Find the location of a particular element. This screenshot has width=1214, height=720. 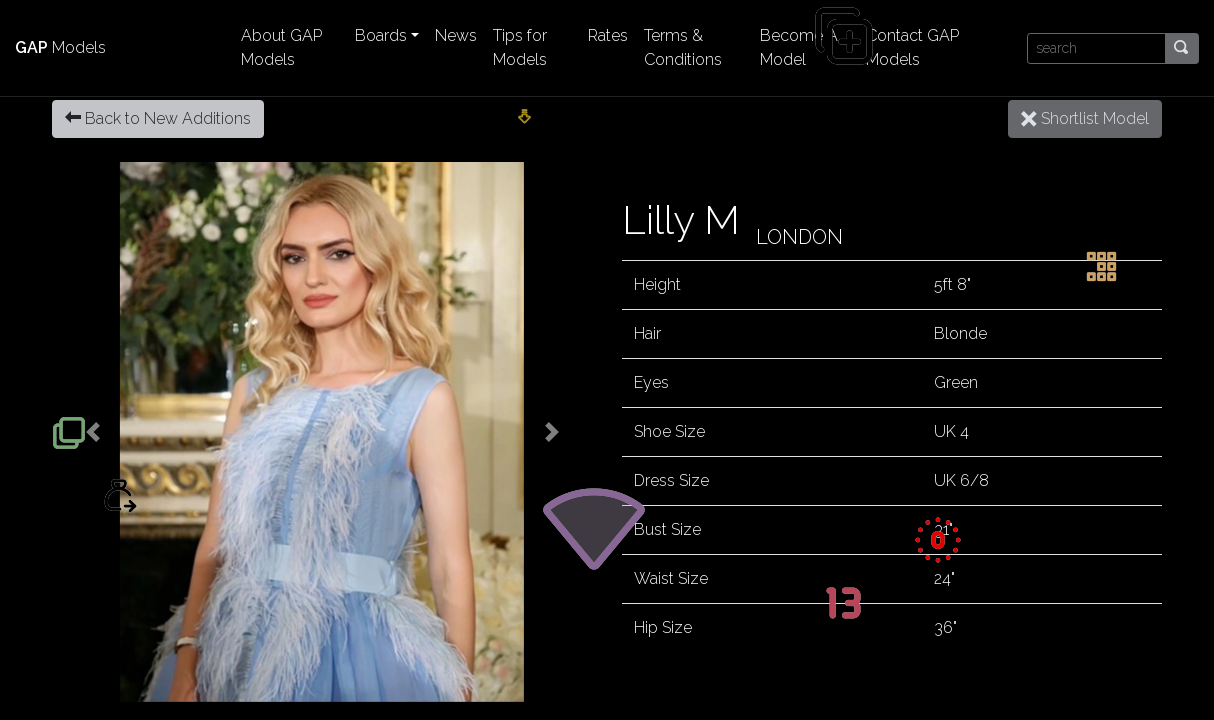

indicates 13 unread notifications or items is located at coordinates (842, 603).